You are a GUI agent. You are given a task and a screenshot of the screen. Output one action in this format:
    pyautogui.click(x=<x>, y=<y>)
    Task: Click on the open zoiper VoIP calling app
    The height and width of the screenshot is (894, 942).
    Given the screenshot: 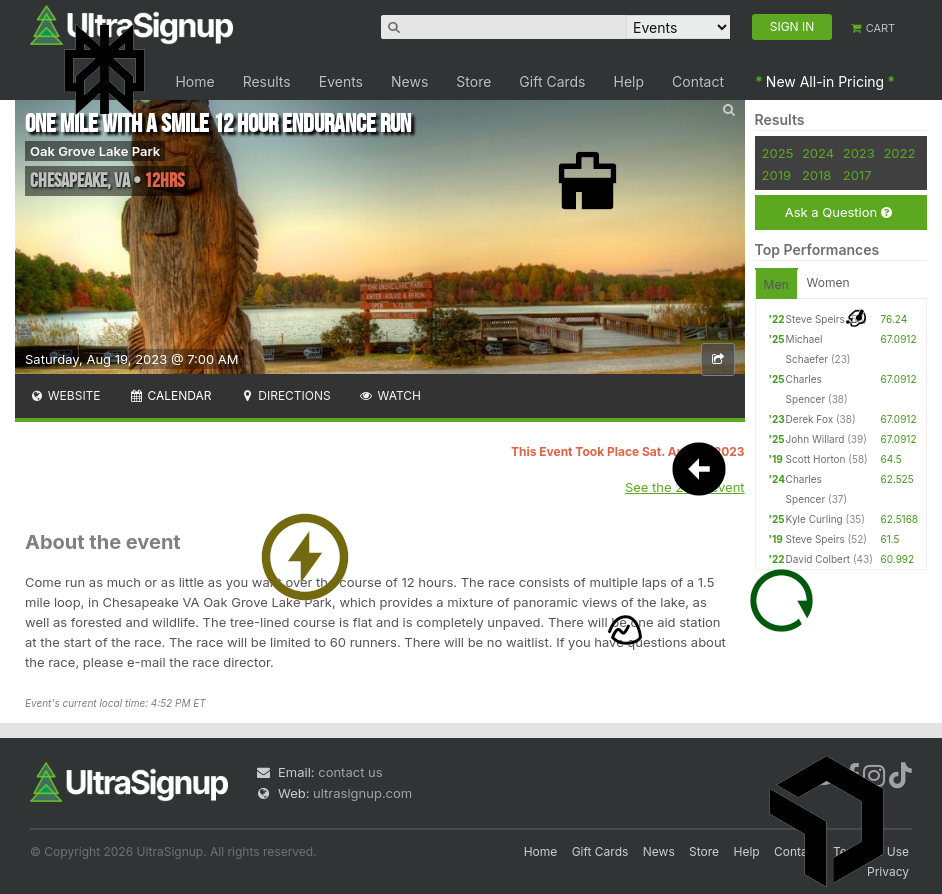 What is the action you would take?
    pyautogui.click(x=856, y=318)
    